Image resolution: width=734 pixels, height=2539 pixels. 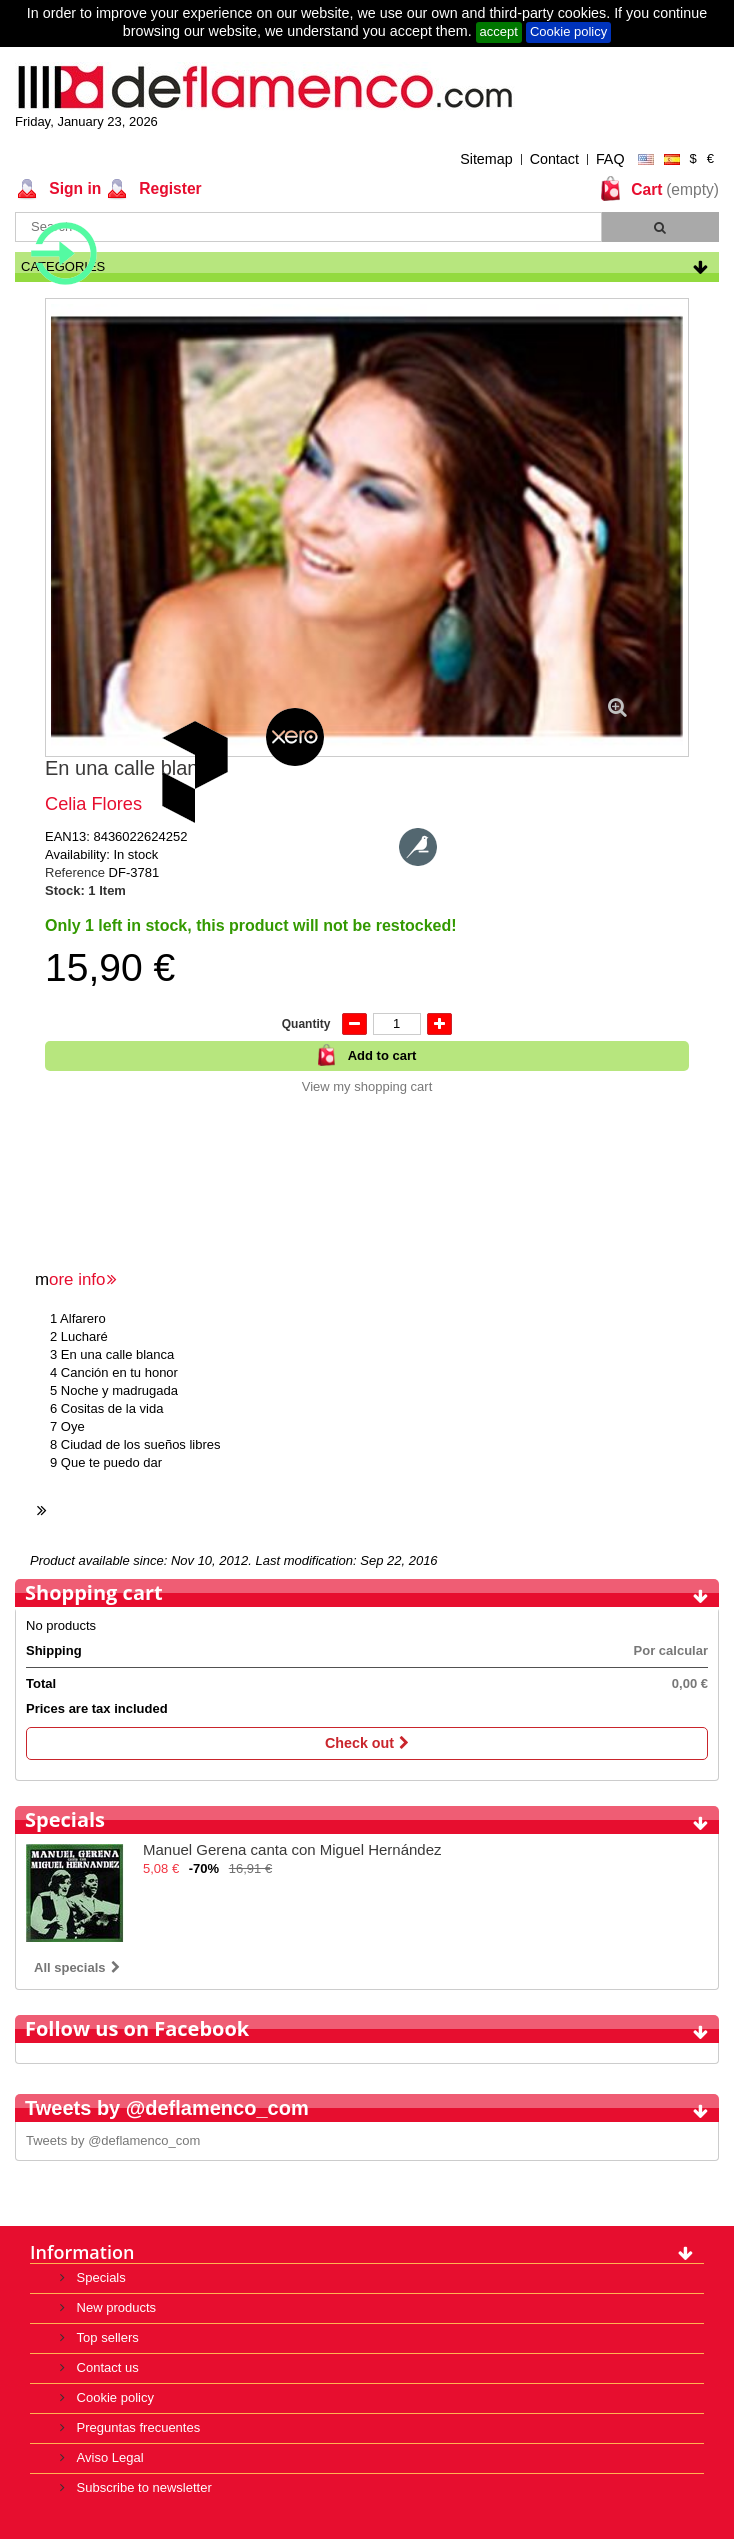 I want to click on open Dataiku application, so click(x=418, y=847).